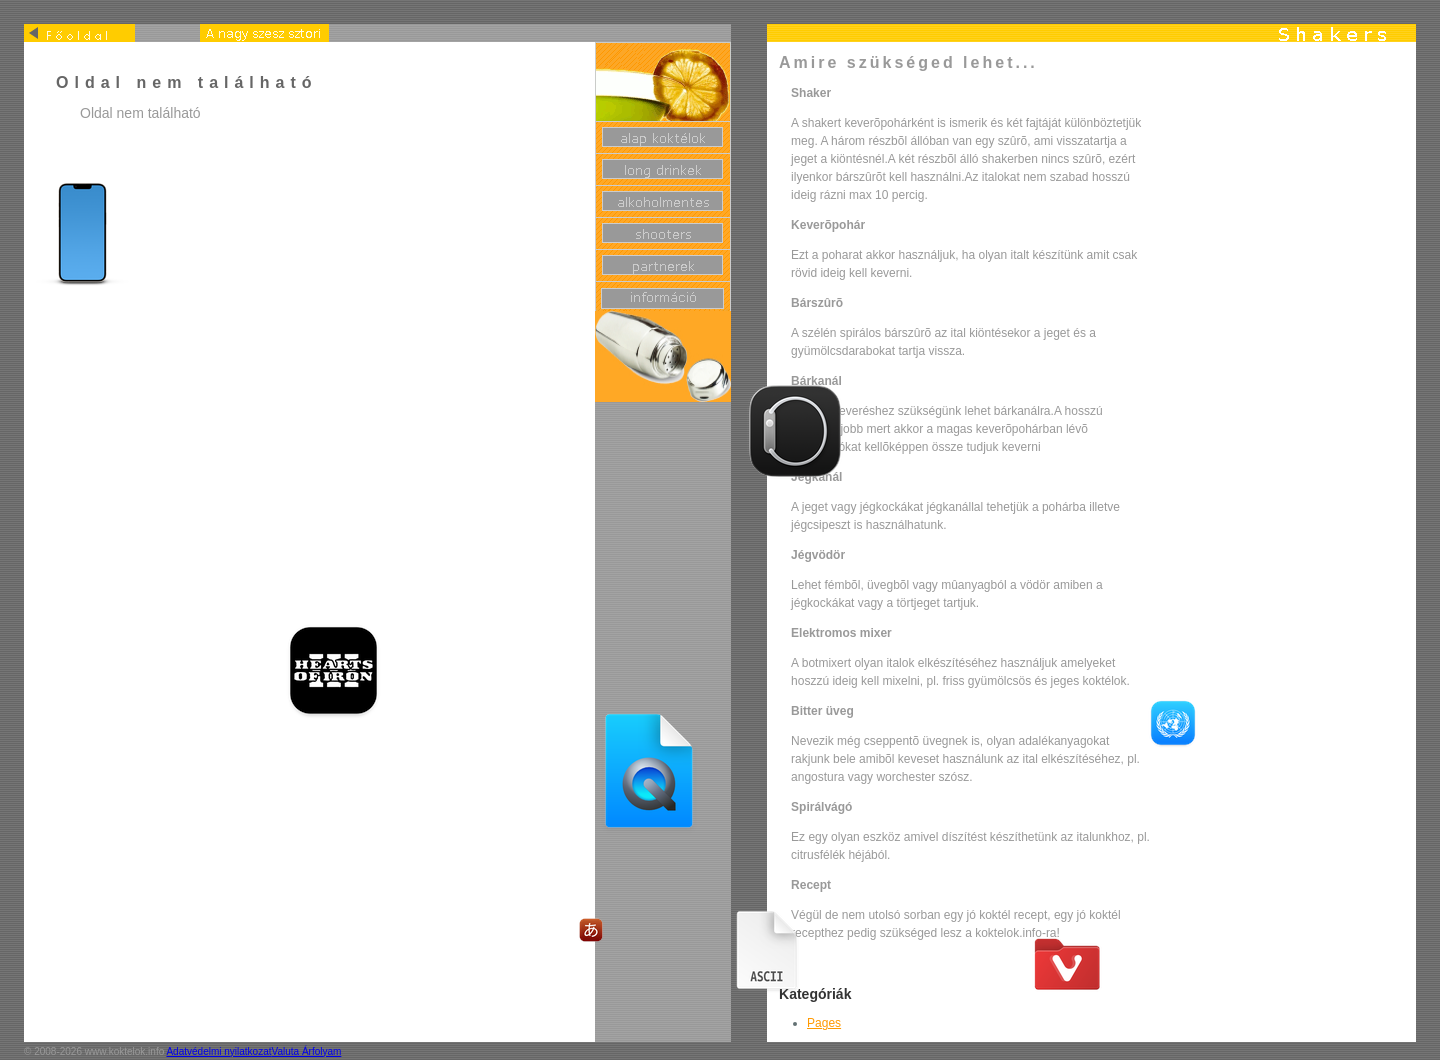 The image size is (1440, 1060). I want to click on open JapaChar app for learning Japanese characters, so click(591, 930).